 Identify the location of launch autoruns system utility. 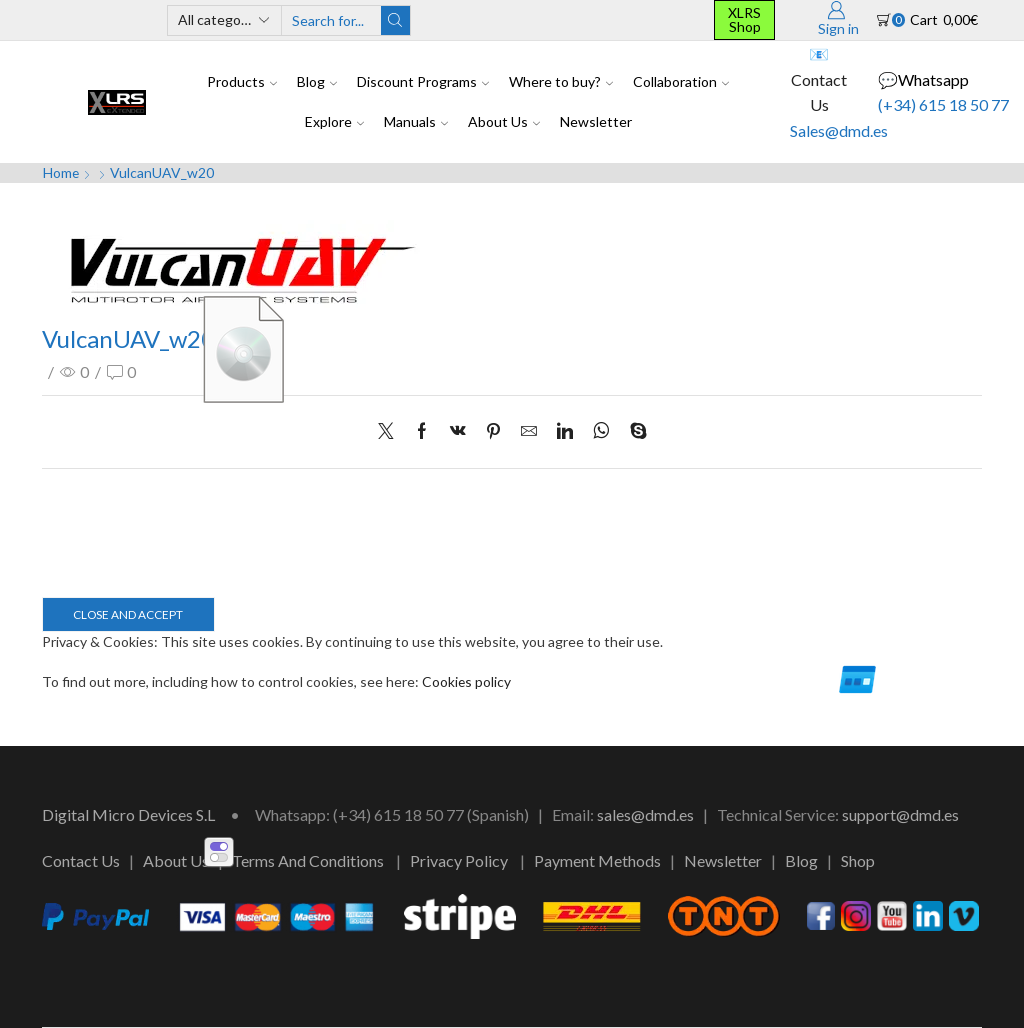
(857, 679).